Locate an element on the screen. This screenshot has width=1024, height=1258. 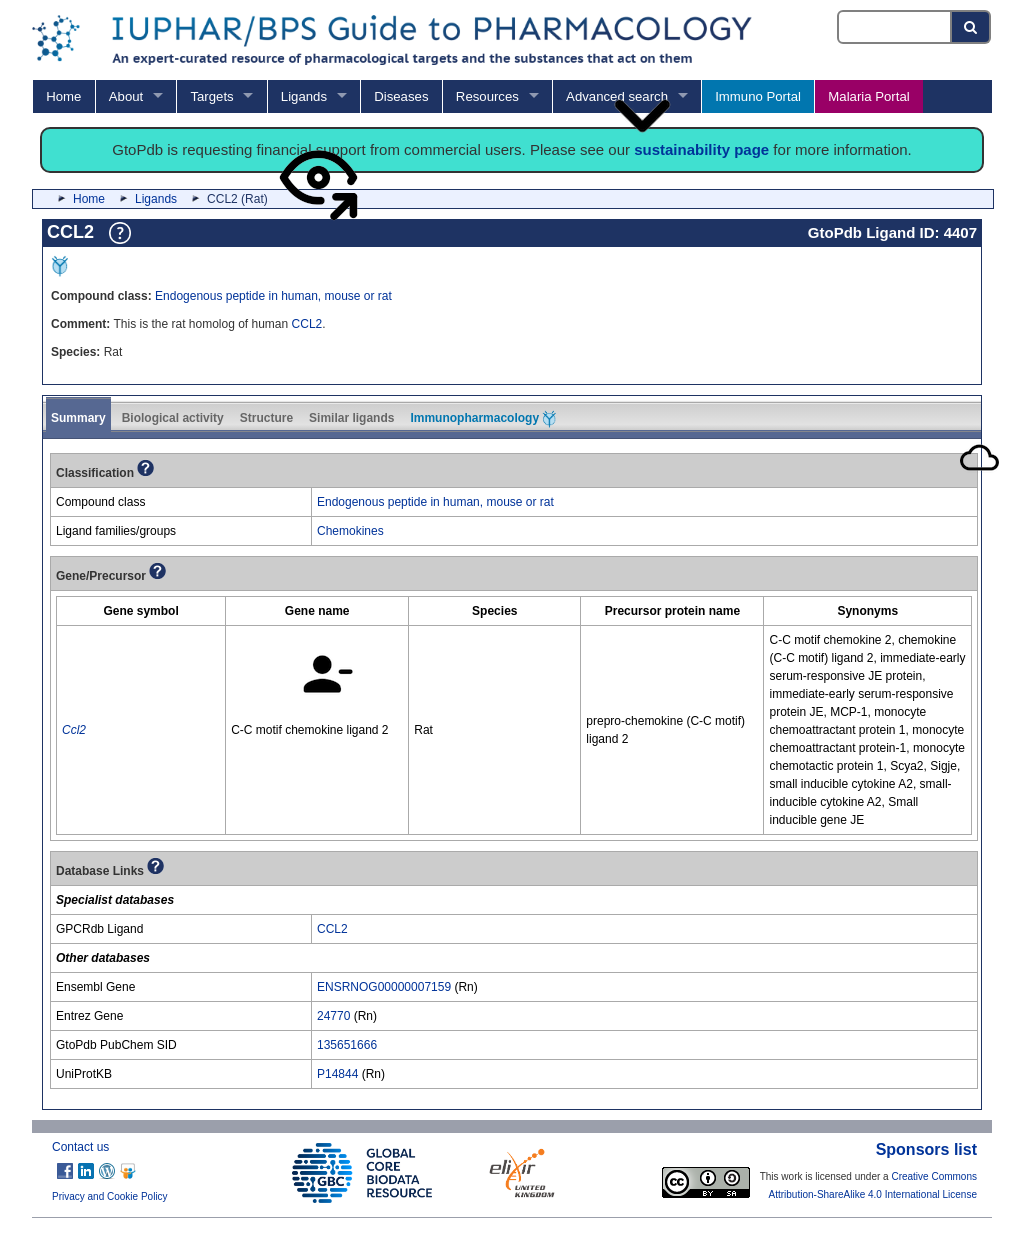
access cloud storage is located at coordinates (979, 457).